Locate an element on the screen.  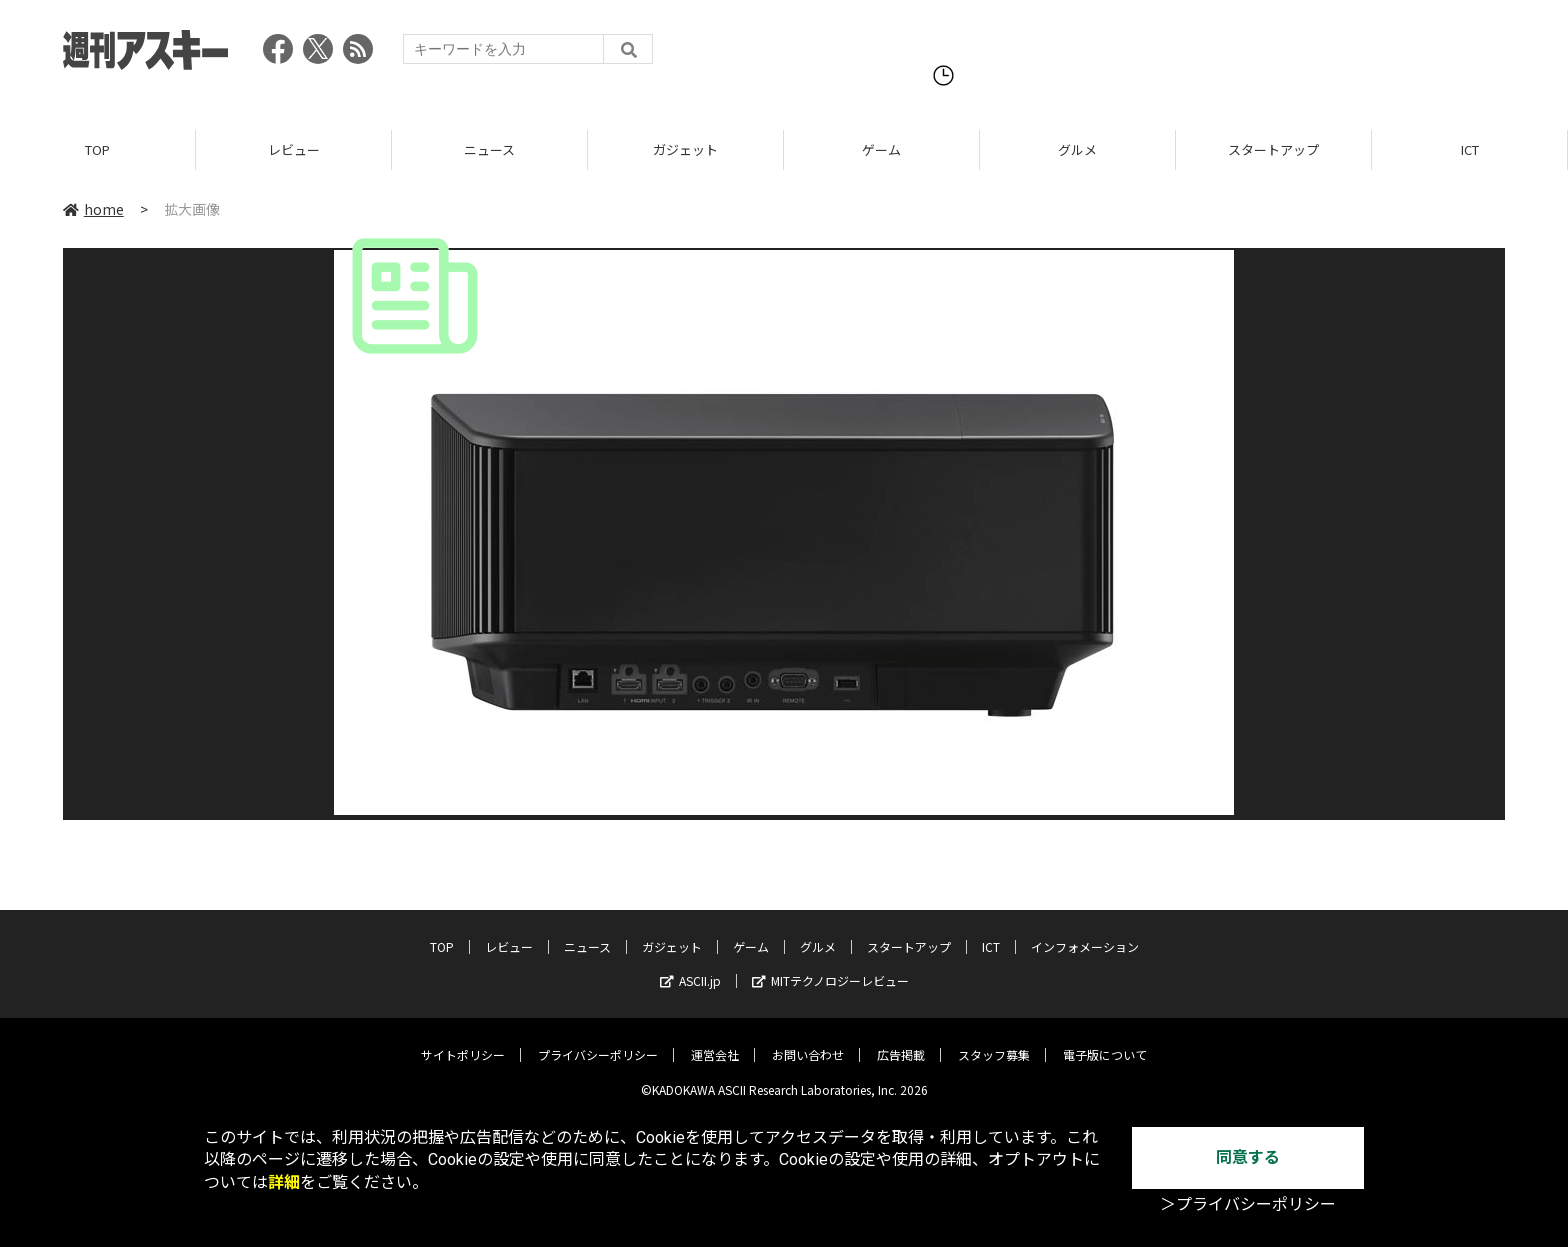
view news or articles is located at coordinates (415, 296).